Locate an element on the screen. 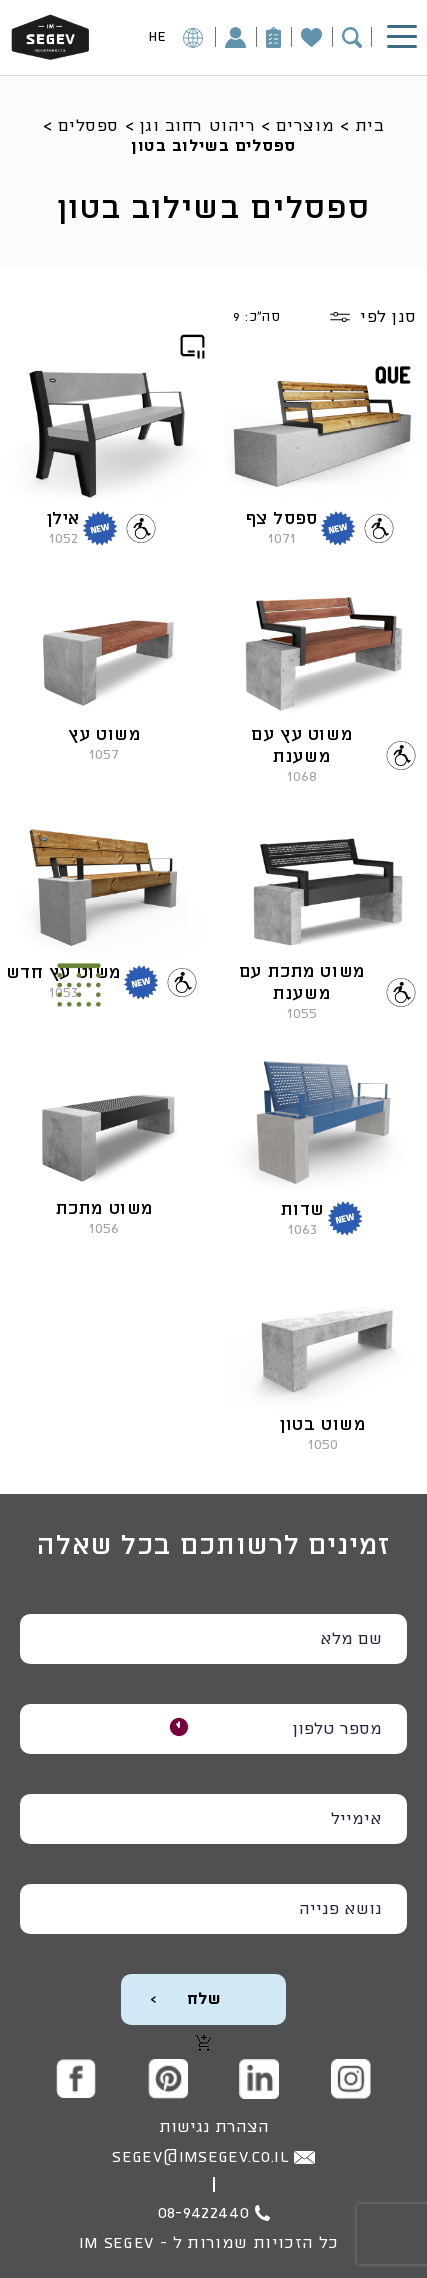  indicates time at 11 o'clock is located at coordinates (179, 1727).